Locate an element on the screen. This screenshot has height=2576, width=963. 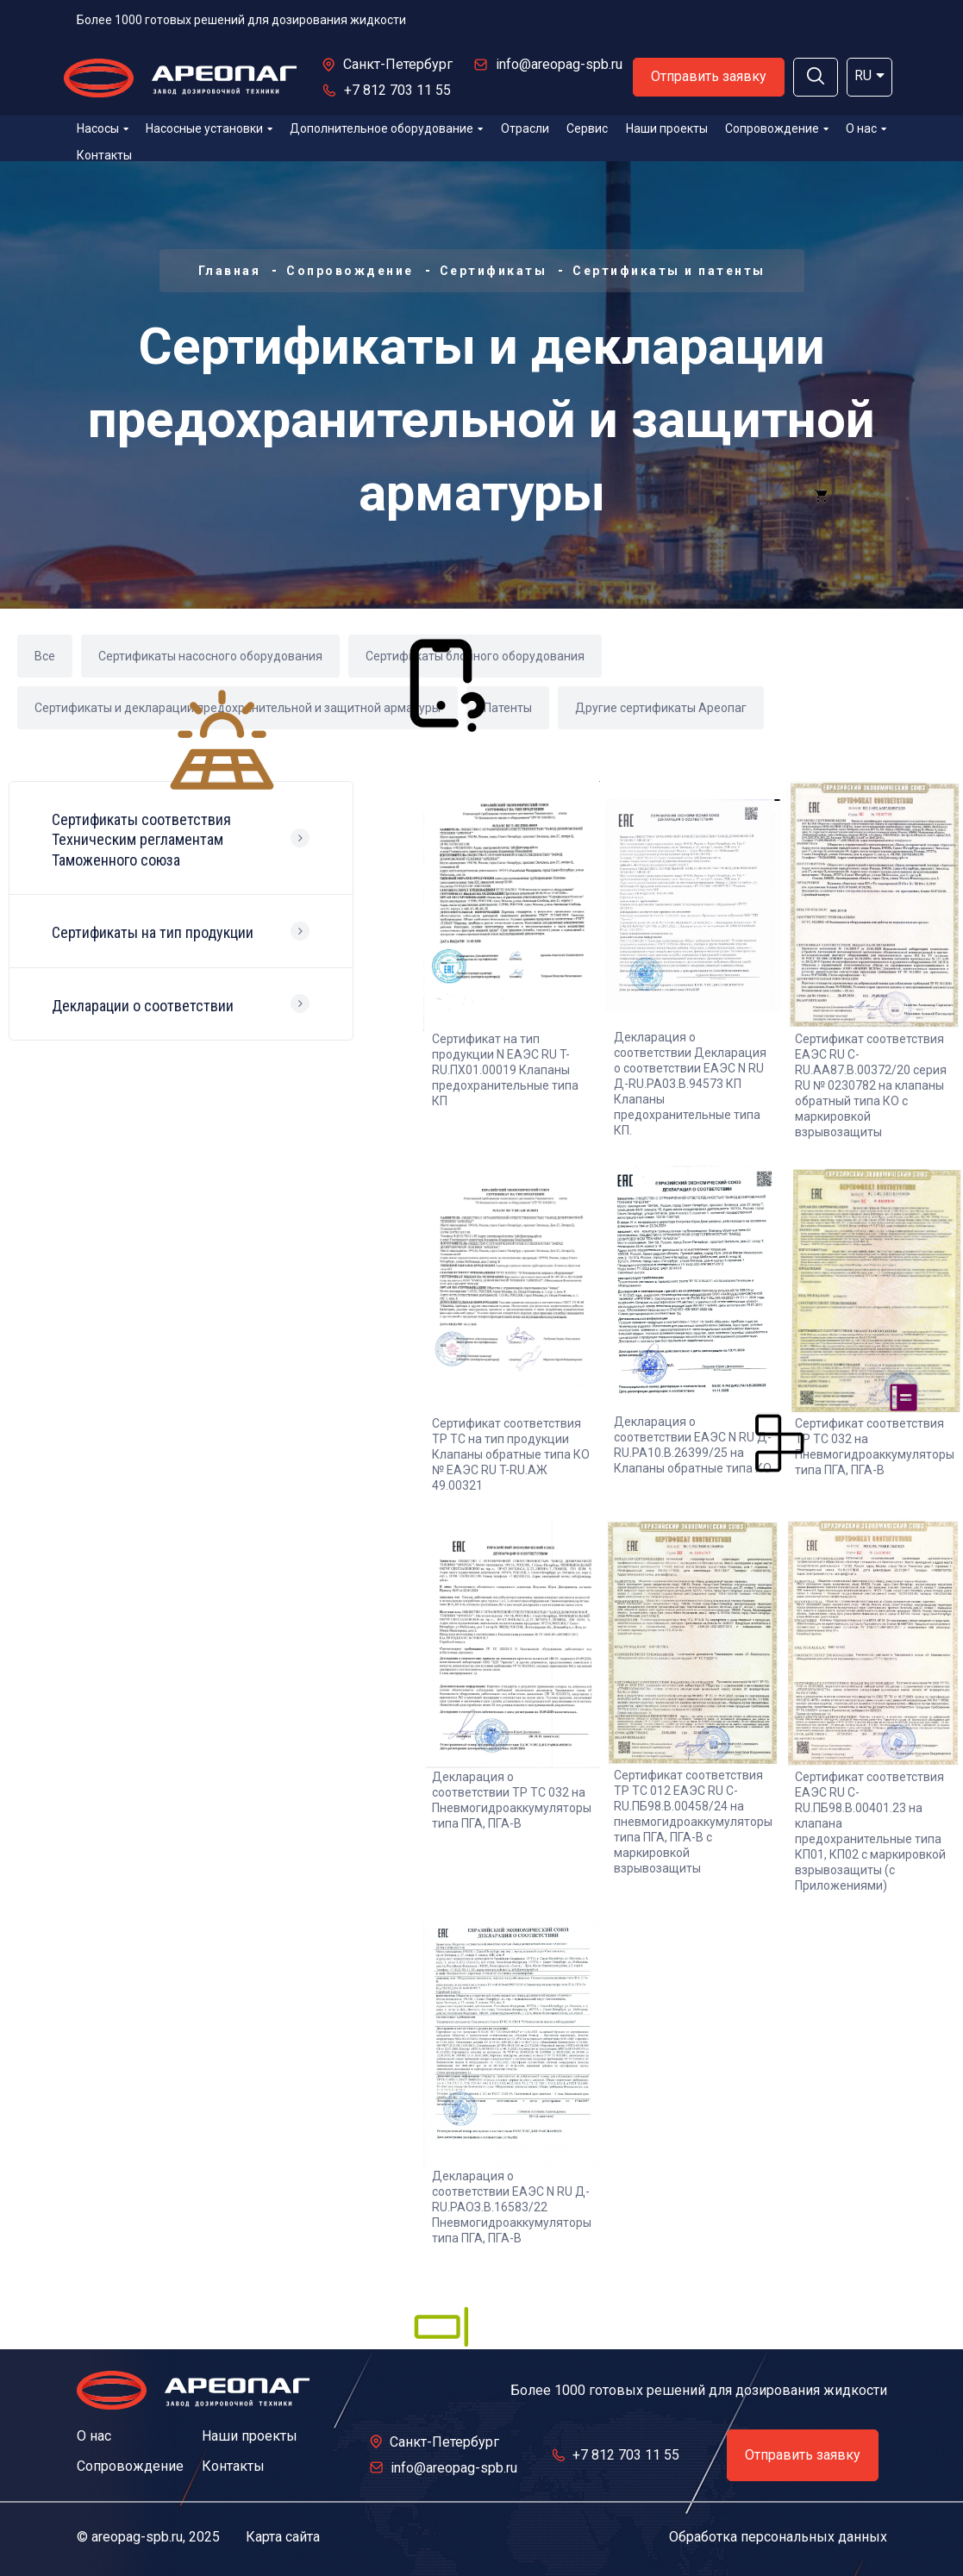
align content to the right is located at coordinates (442, 2327).